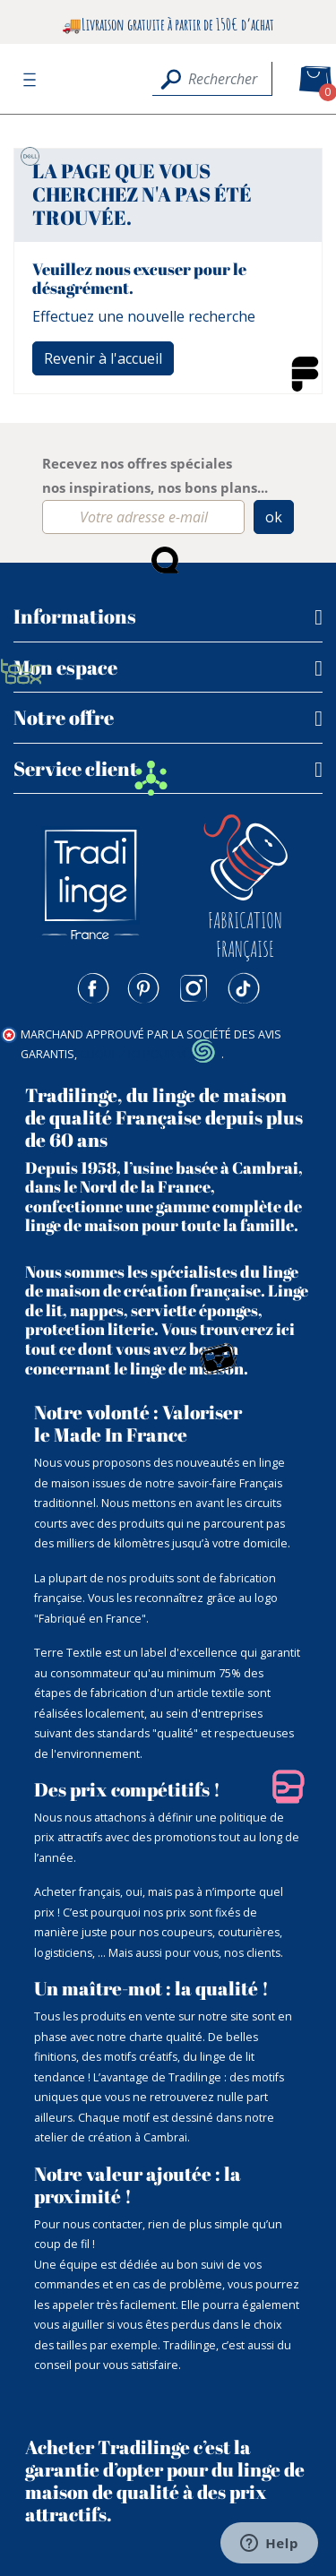 The width and height of the screenshot is (336, 2576). I want to click on boxing or combat sports category, so click(288, 1787).